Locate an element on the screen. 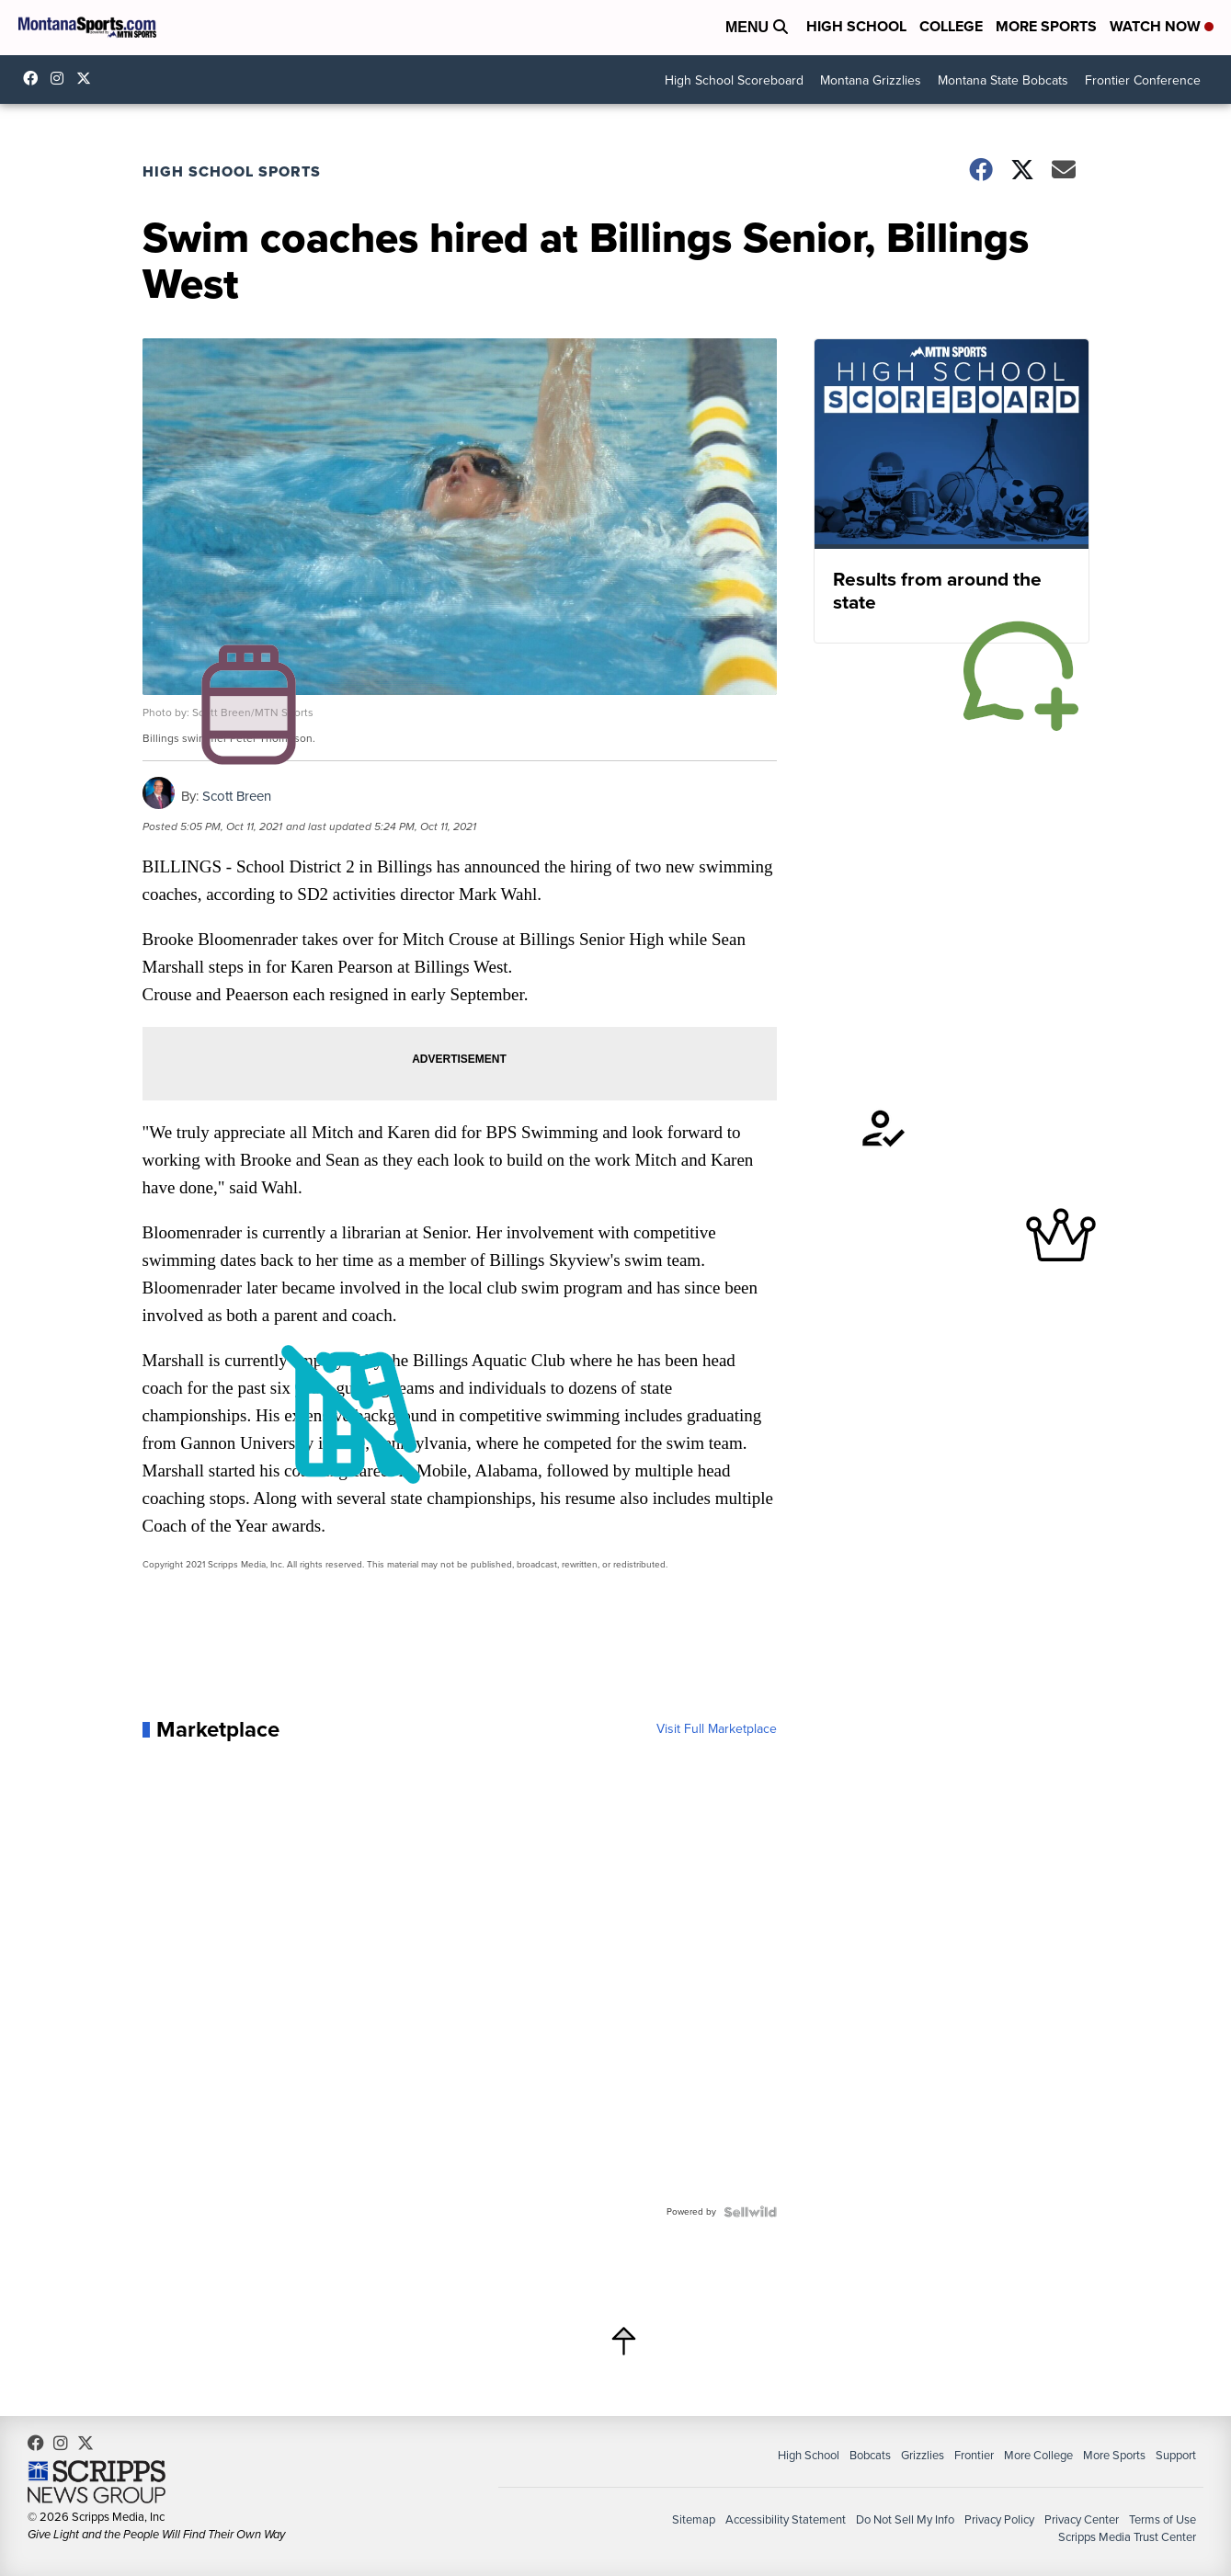 Image resolution: width=1231 pixels, height=2576 pixels. indicates a verified or registered user is located at coordinates (883, 1128).